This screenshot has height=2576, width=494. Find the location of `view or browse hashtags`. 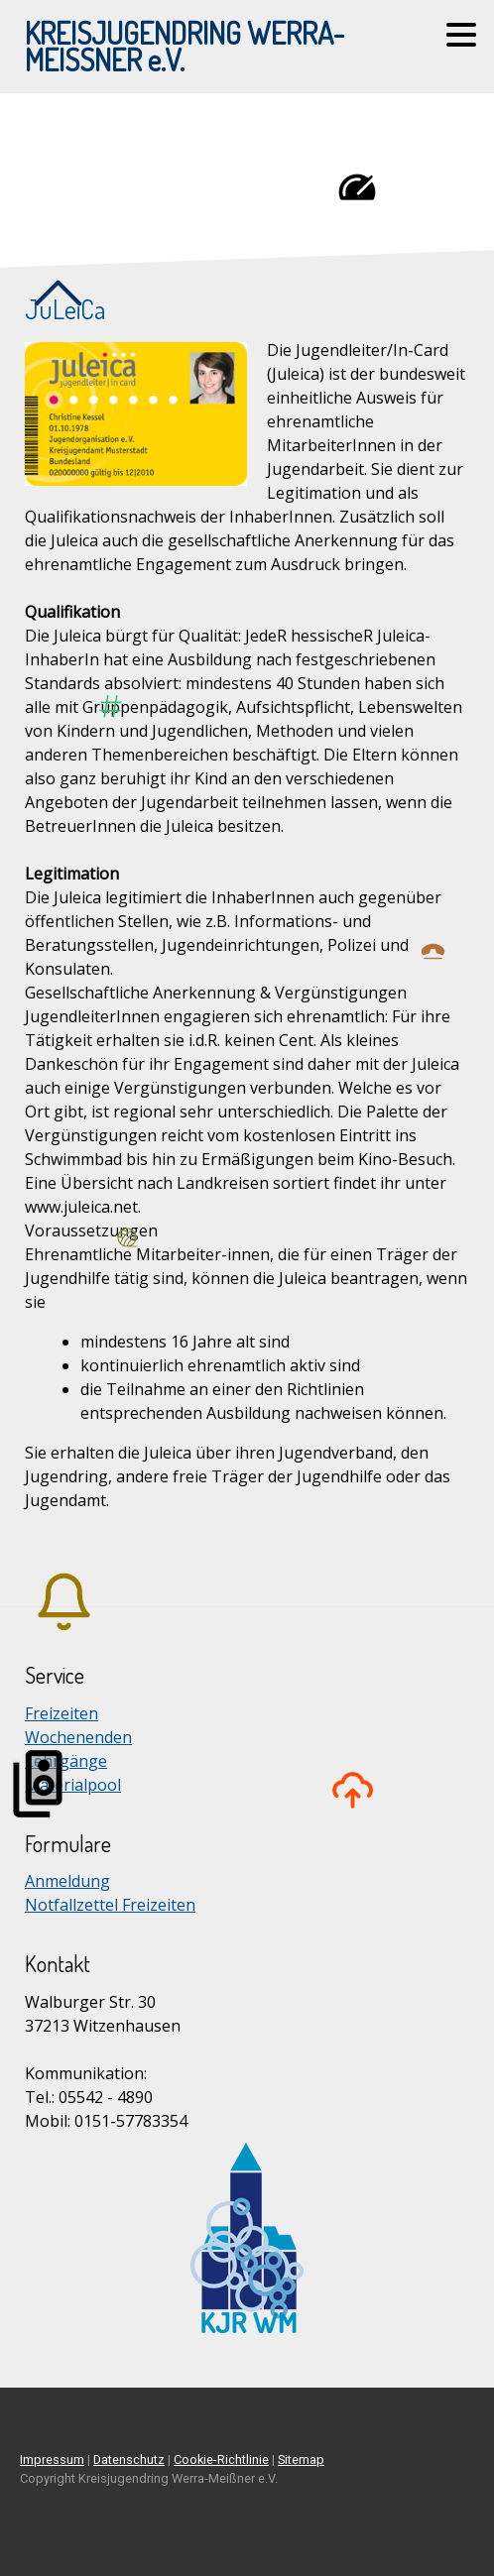

view or browse hashtags is located at coordinates (110, 706).